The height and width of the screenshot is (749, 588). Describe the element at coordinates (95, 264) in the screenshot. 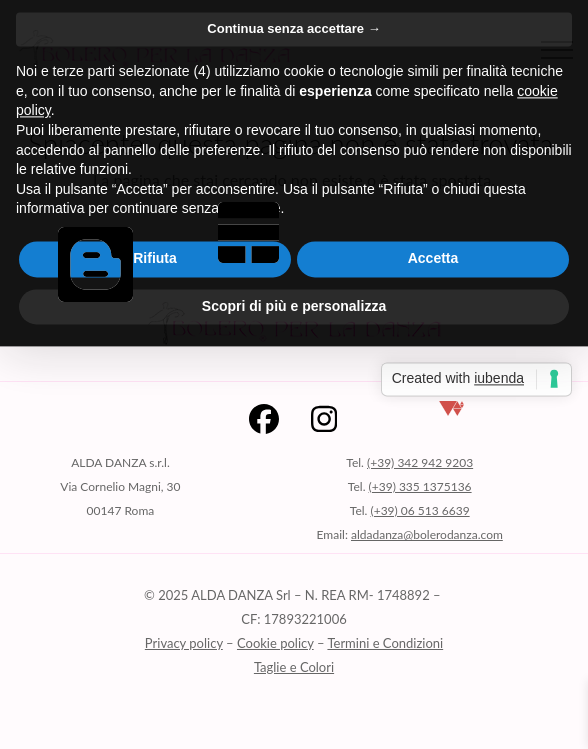

I see `open Blogger app` at that location.